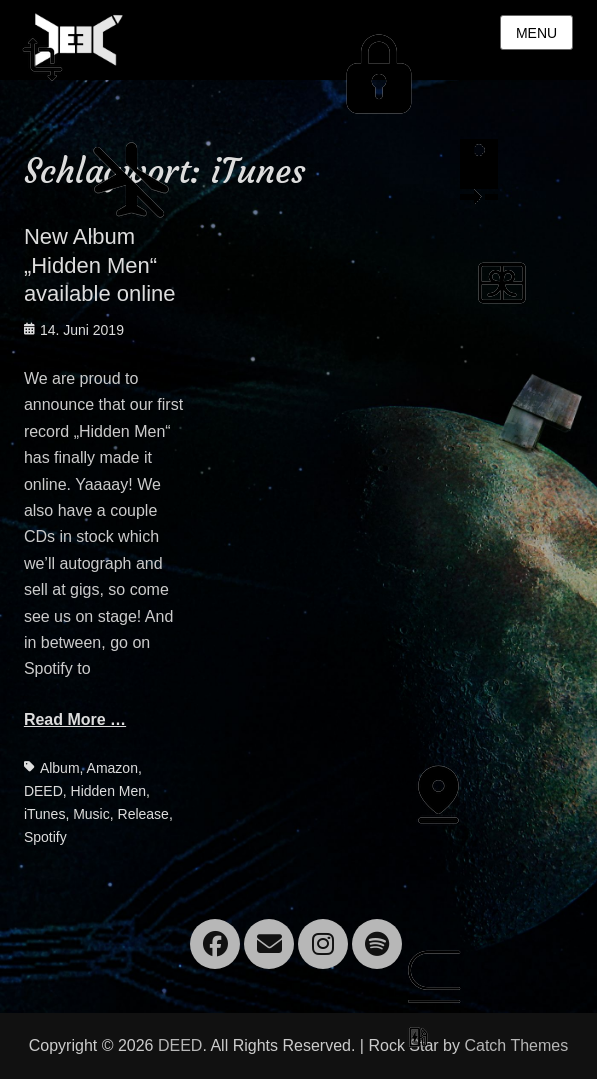 The width and height of the screenshot is (597, 1079). Describe the element at coordinates (418, 1037) in the screenshot. I see `find nearby electric vehicle charging stations` at that location.